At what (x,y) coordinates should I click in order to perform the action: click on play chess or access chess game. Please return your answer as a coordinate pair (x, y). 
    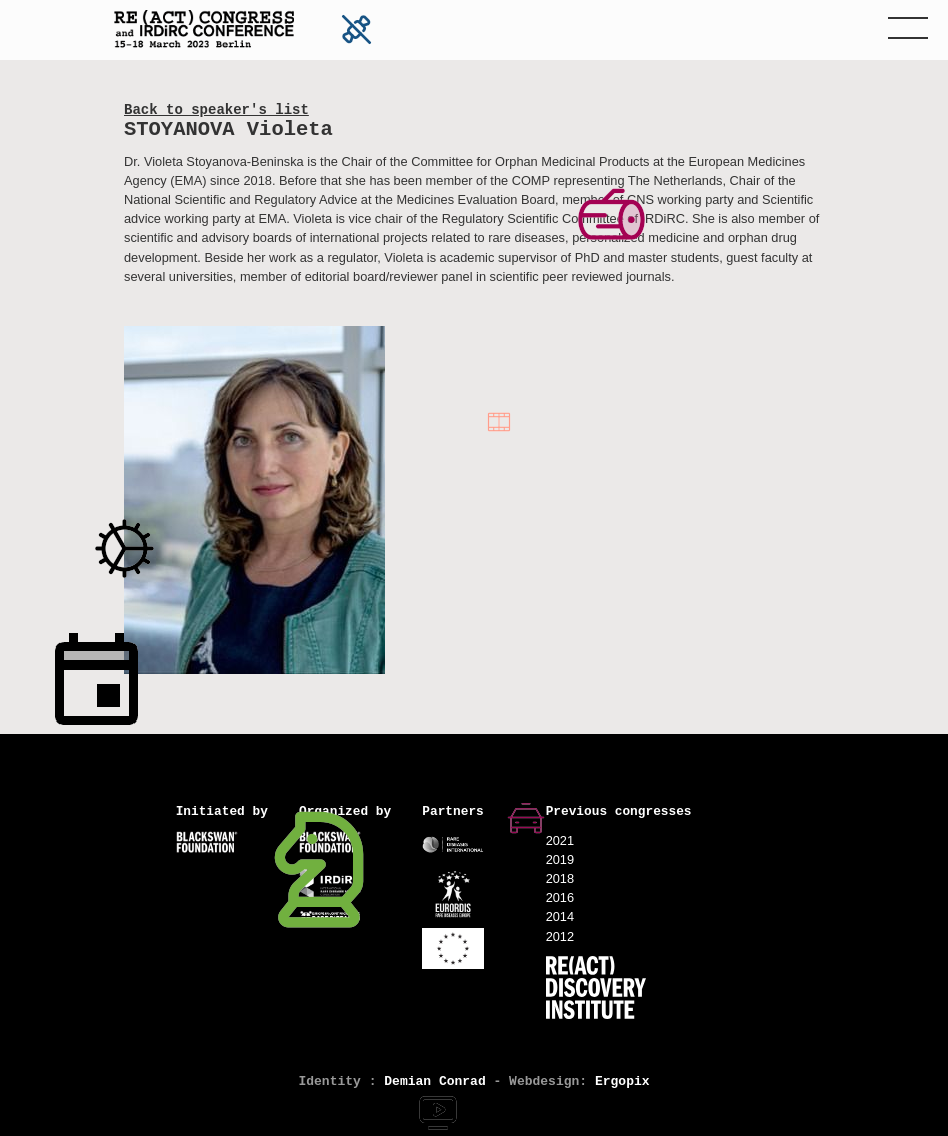
    Looking at the image, I should click on (319, 873).